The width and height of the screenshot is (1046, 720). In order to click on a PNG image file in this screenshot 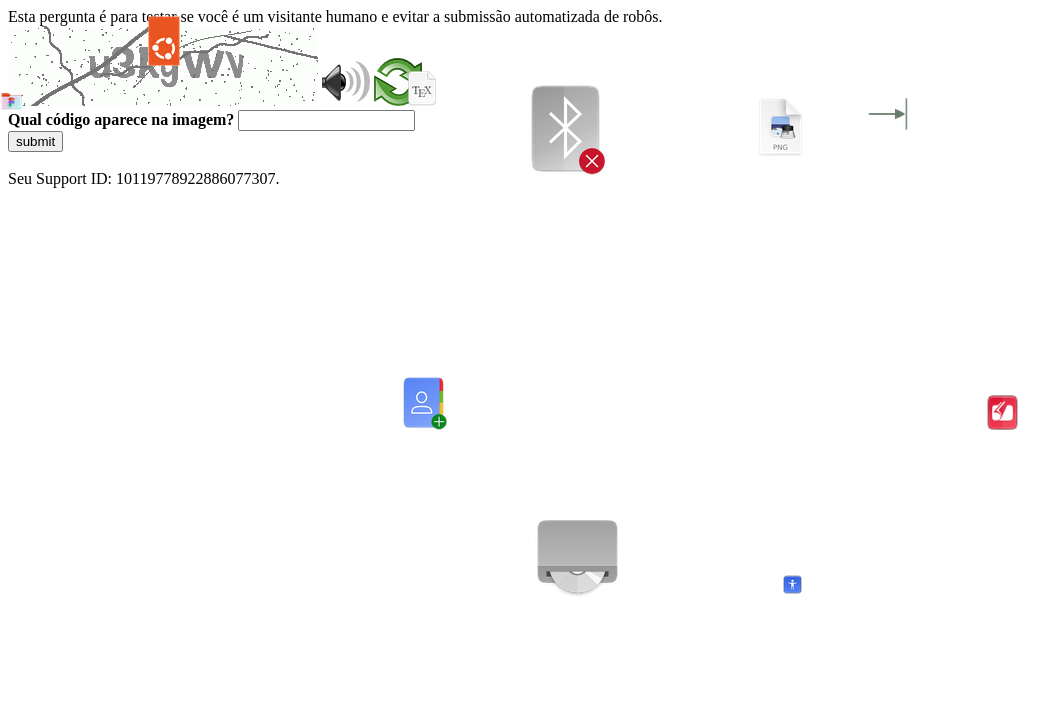, I will do `click(780, 127)`.